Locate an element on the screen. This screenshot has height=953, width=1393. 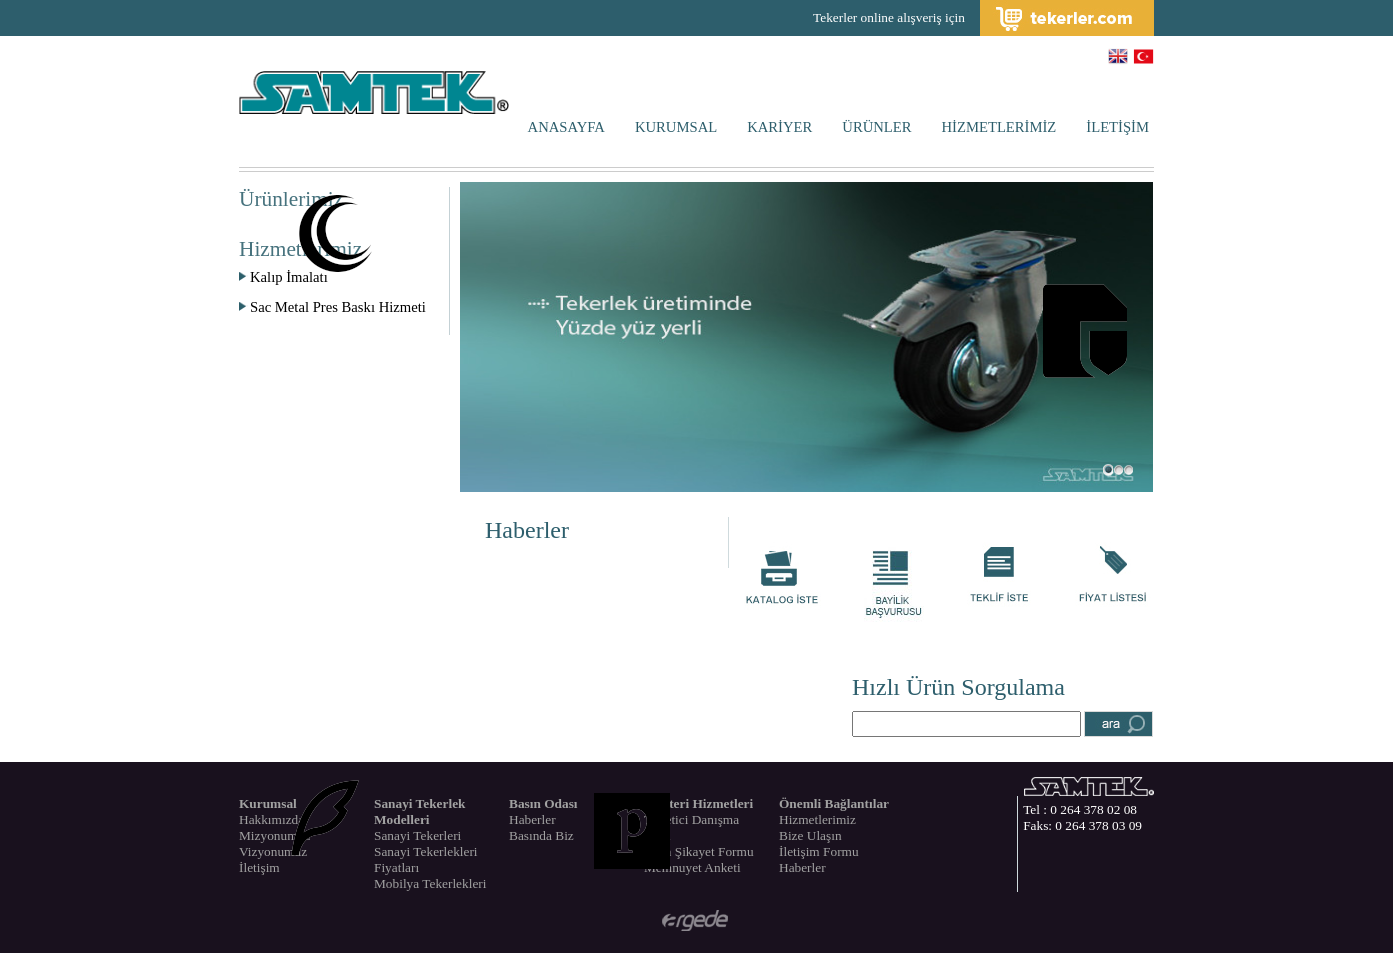
contributor covenant logo indicating a code of conduct for open source projects is located at coordinates (335, 233).